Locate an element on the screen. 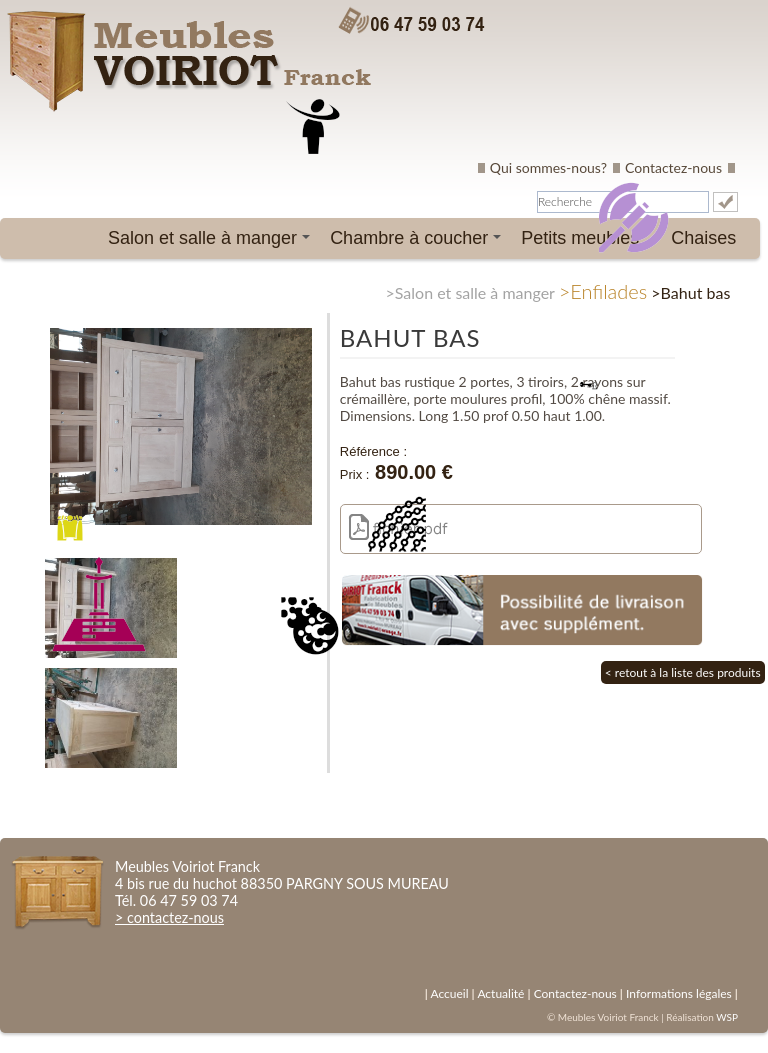 The image size is (768, 1053). equip basic armor or clothing item is located at coordinates (70, 528).